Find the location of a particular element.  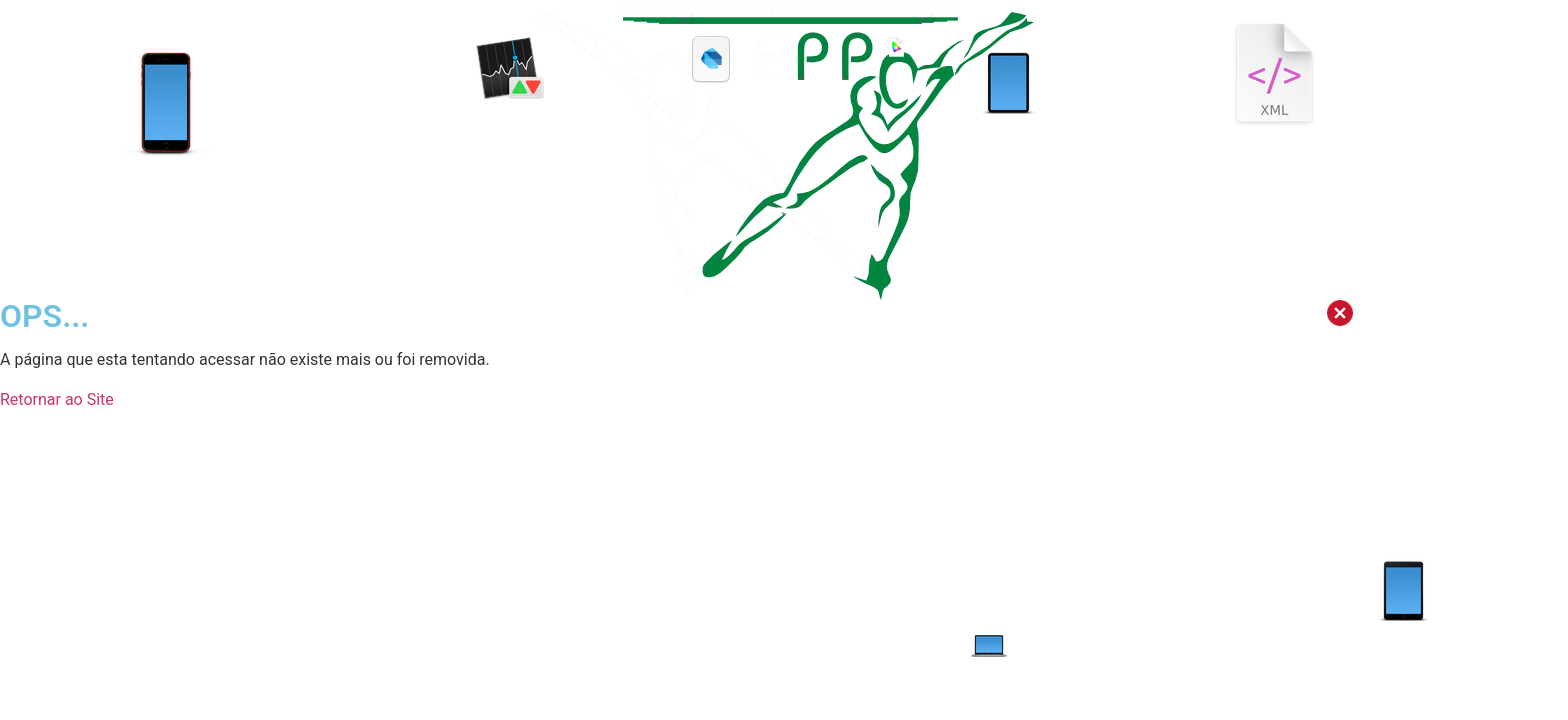

open color sync profile settings is located at coordinates (896, 47).